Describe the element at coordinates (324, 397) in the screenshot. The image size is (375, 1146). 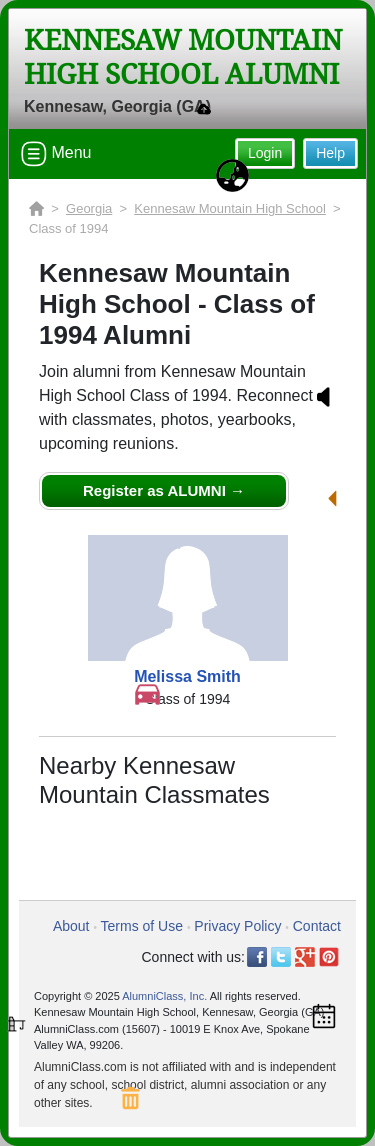
I see `mute or unmute audio` at that location.